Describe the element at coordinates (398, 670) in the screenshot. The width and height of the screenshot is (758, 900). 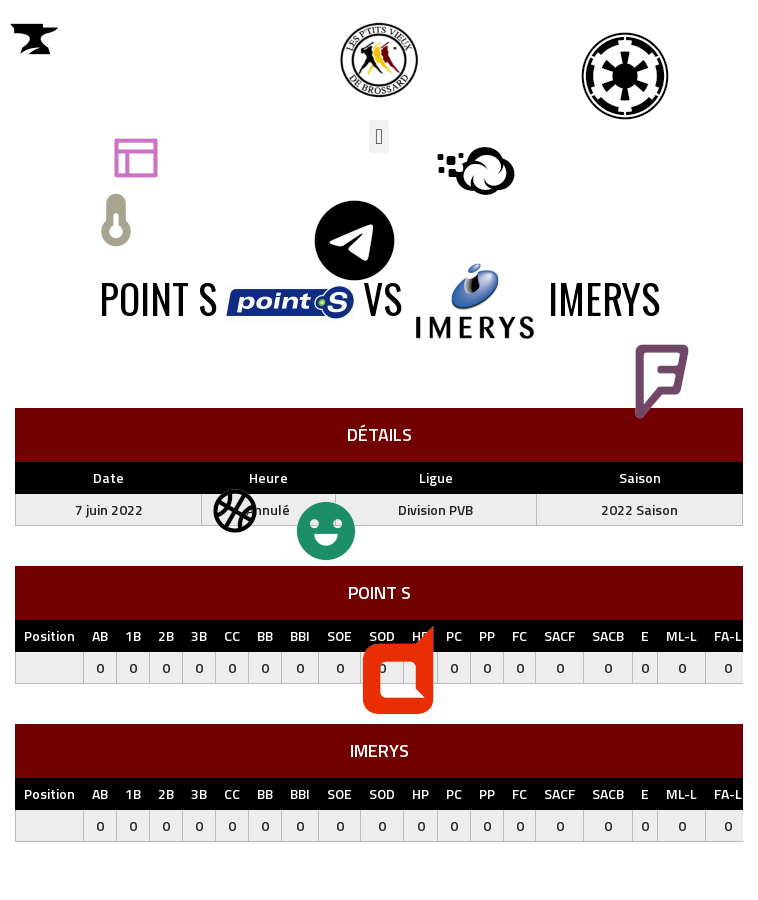
I see `dashcube brand logo` at that location.